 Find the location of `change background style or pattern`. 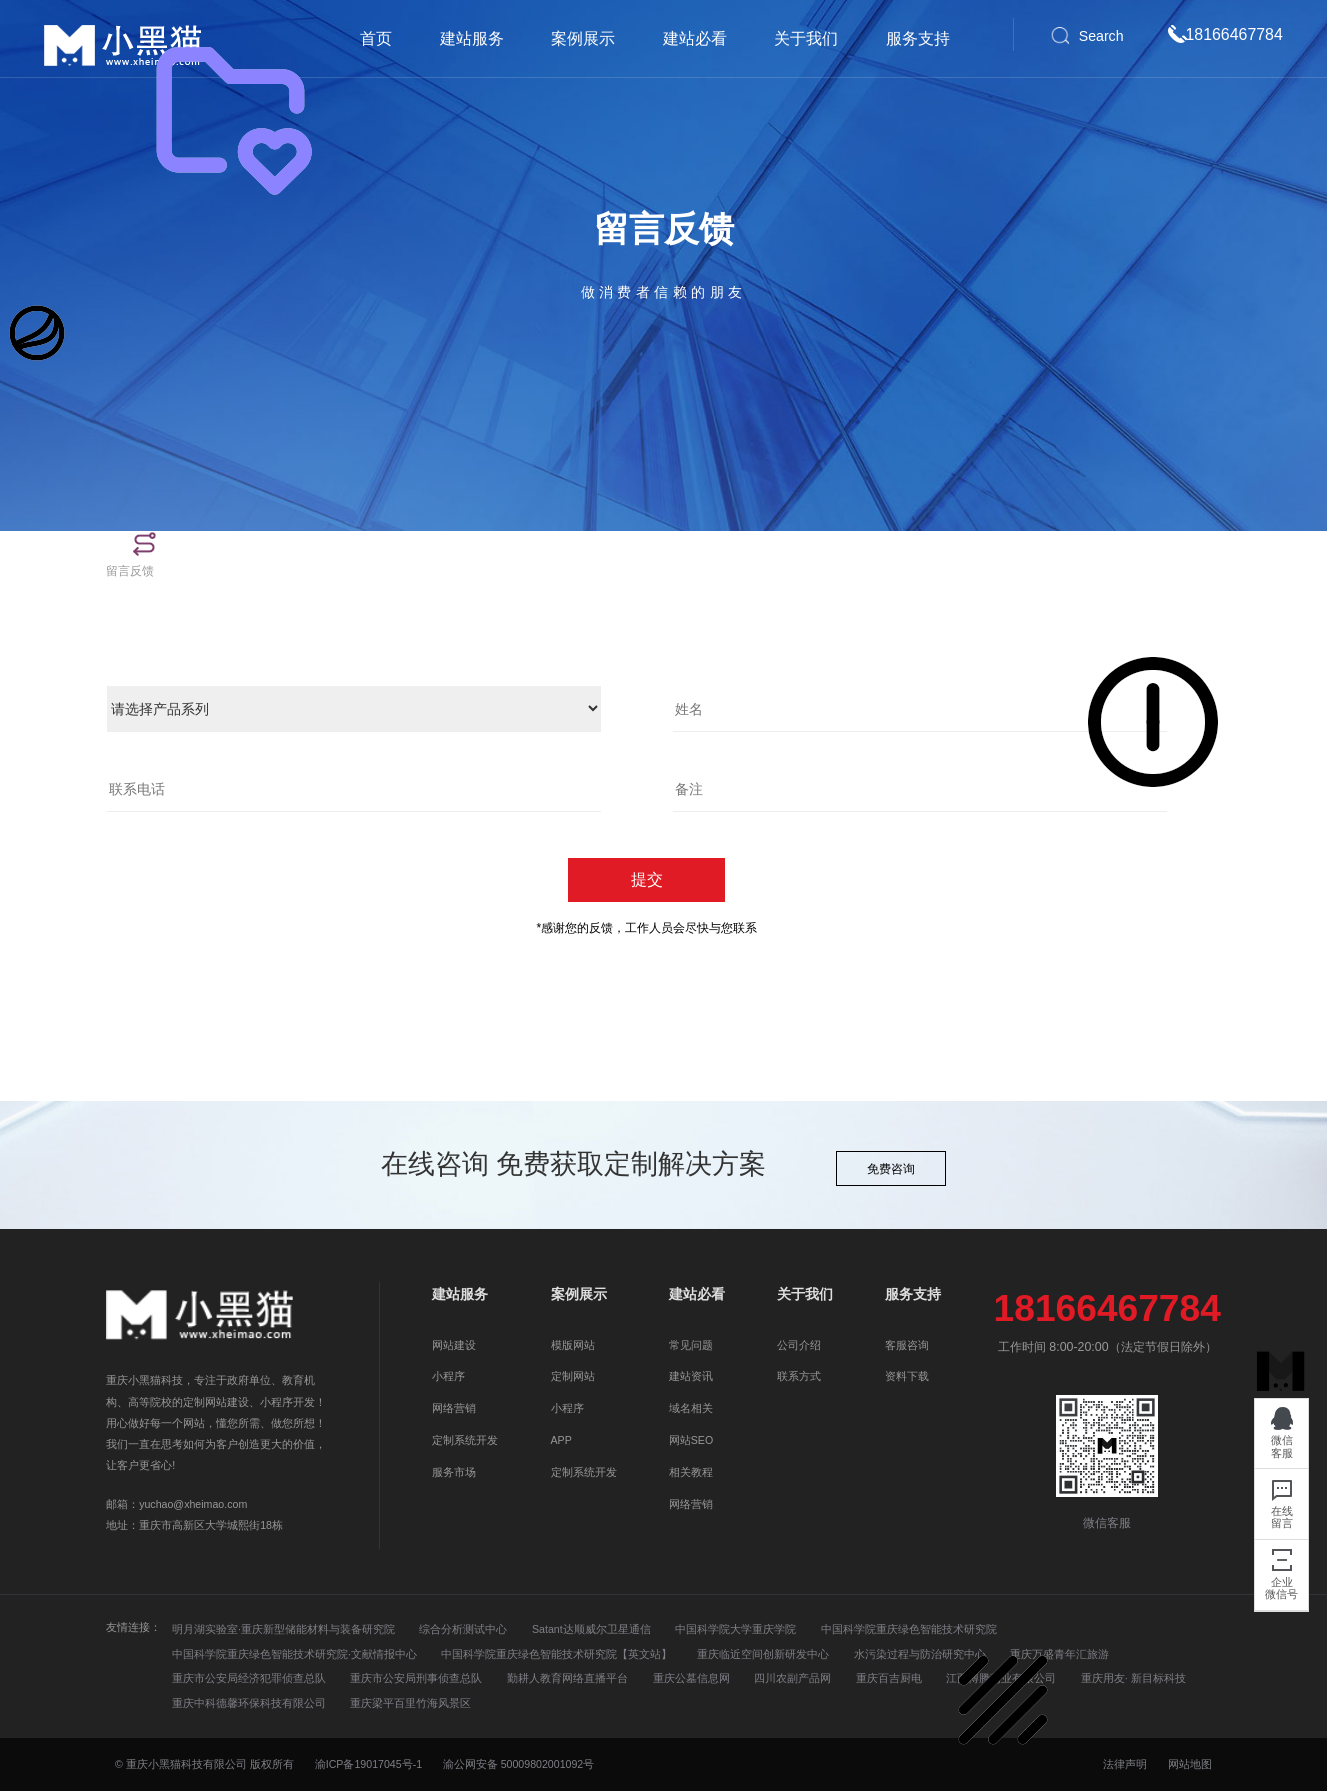

change background style or pattern is located at coordinates (1003, 1700).